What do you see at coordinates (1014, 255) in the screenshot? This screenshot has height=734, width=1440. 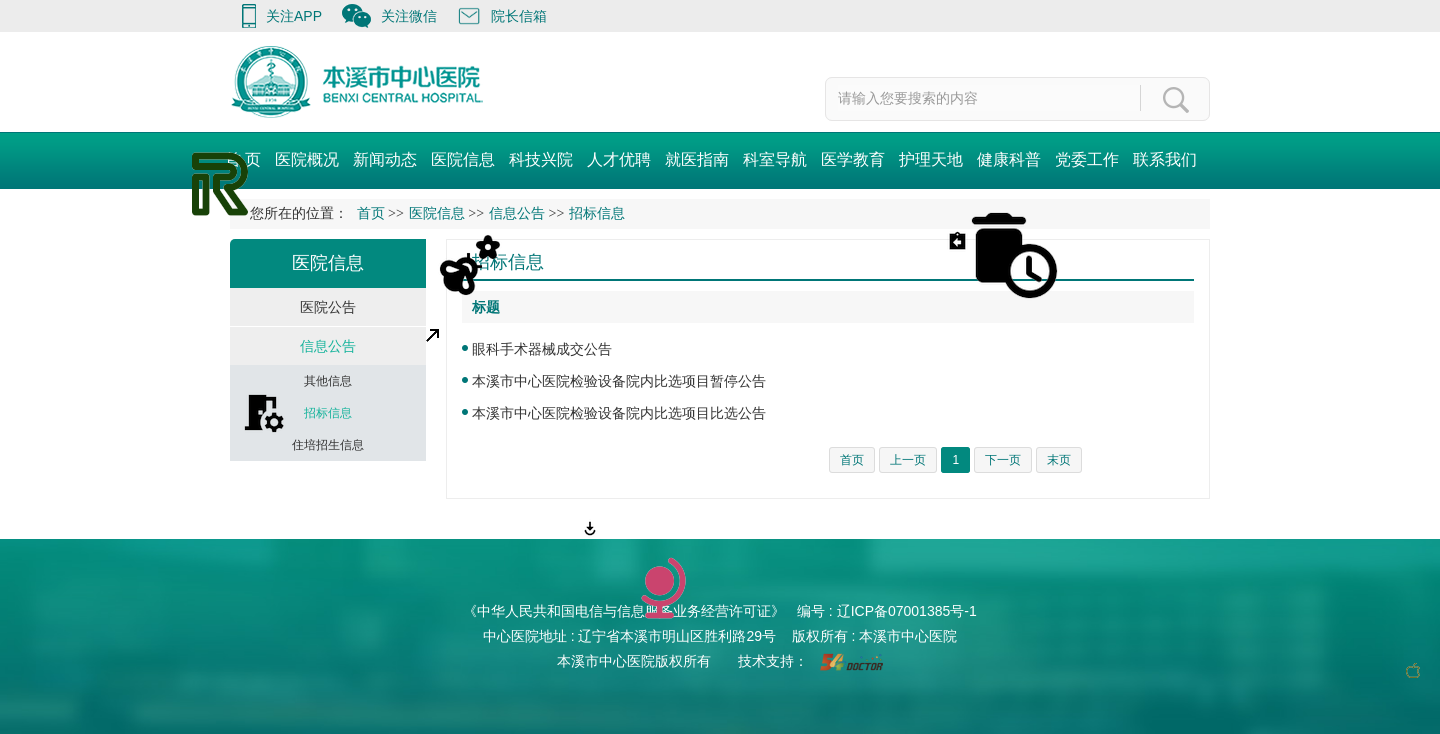 I see `enable auto-delete for messages or files` at bounding box center [1014, 255].